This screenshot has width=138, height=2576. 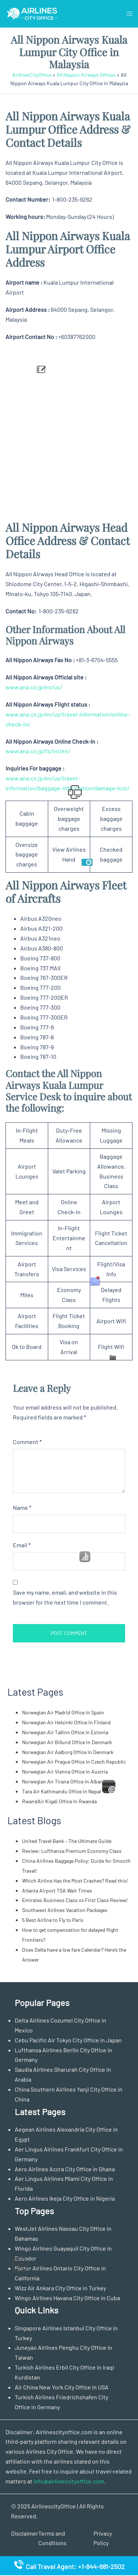 What do you see at coordinates (85, 1556) in the screenshot?
I see `open numbers spreadsheet app` at bounding box center [85, 1556].